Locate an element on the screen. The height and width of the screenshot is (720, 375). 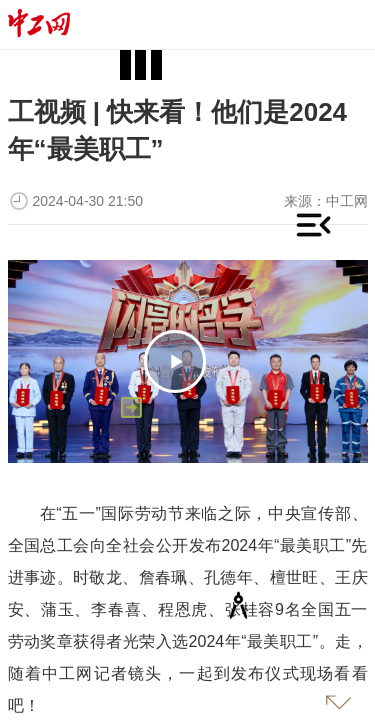
switch to week view in calendar is located at coordinates (142, 65).